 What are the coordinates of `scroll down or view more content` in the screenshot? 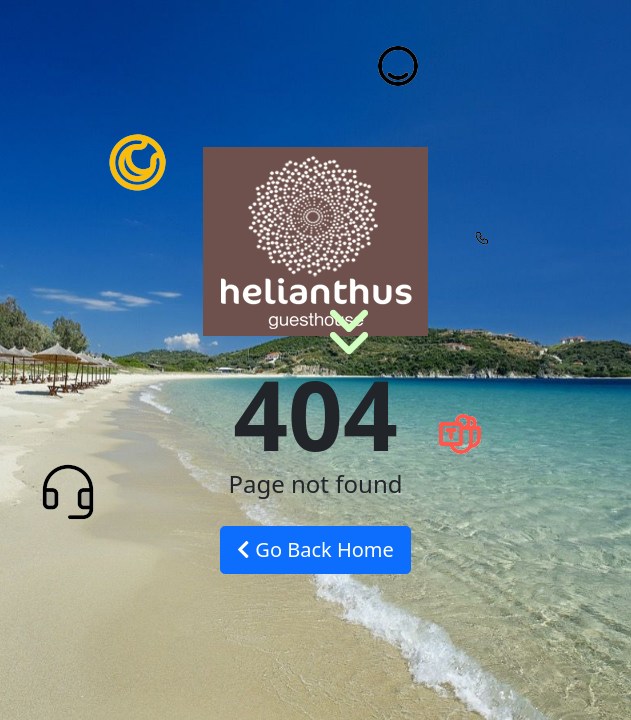 It's located at (349, 332).